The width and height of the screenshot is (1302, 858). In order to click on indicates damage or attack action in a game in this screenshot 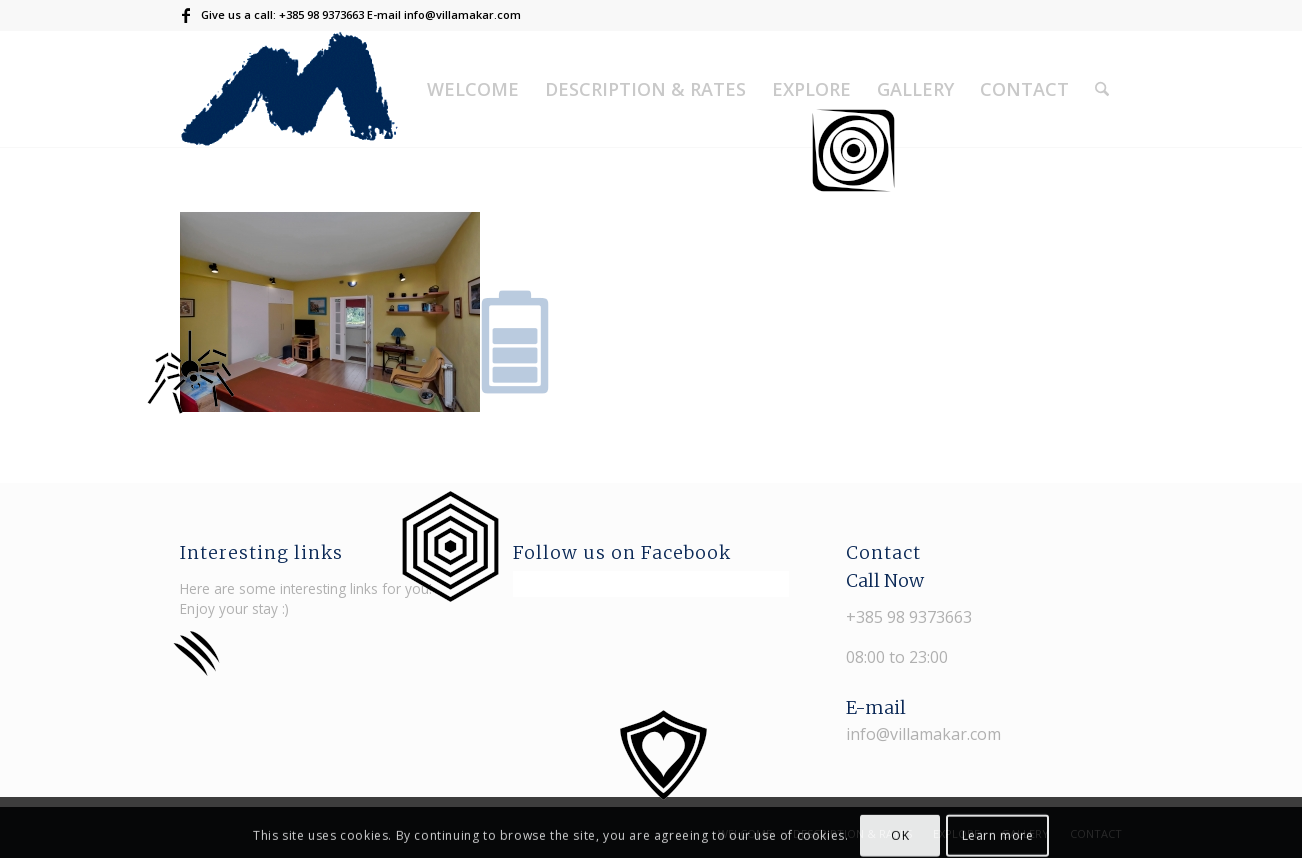, I will do `click(196, 653)`.